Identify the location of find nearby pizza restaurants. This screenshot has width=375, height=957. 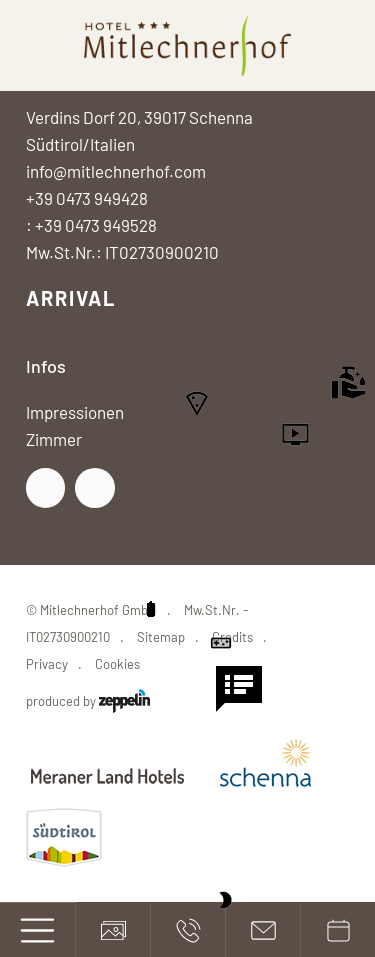
(197, 404).